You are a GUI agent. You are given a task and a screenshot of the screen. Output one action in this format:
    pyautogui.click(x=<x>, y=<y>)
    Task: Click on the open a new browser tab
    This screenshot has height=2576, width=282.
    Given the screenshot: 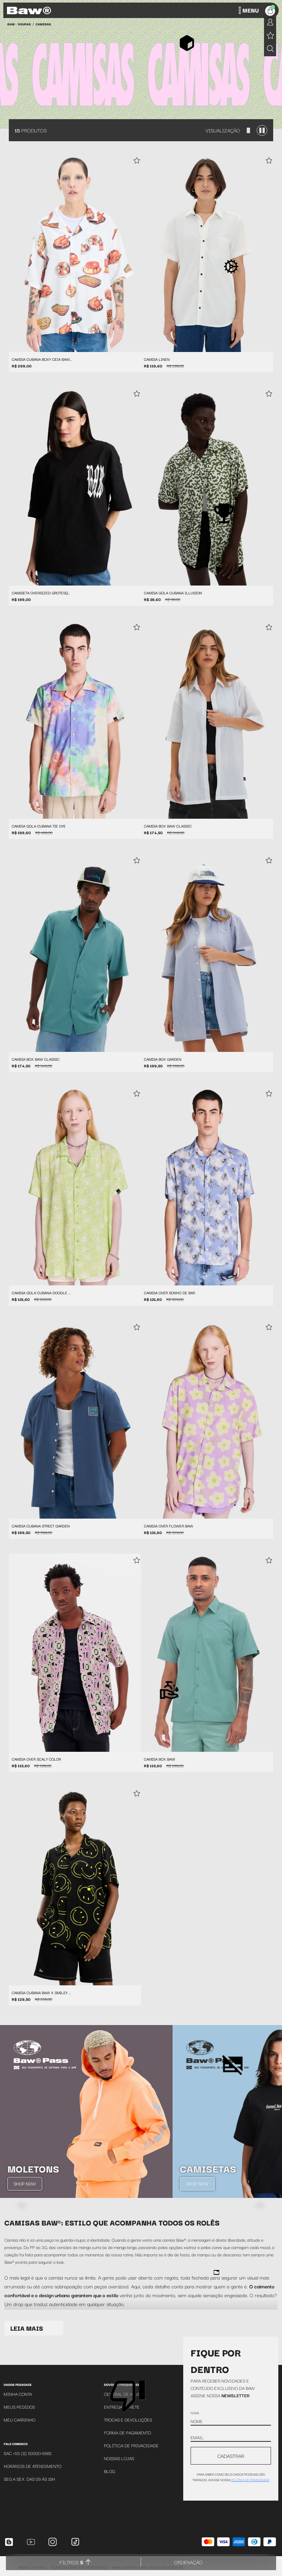 What is the action you would take?
    pyautogui.click(x=216, y=2272)
    